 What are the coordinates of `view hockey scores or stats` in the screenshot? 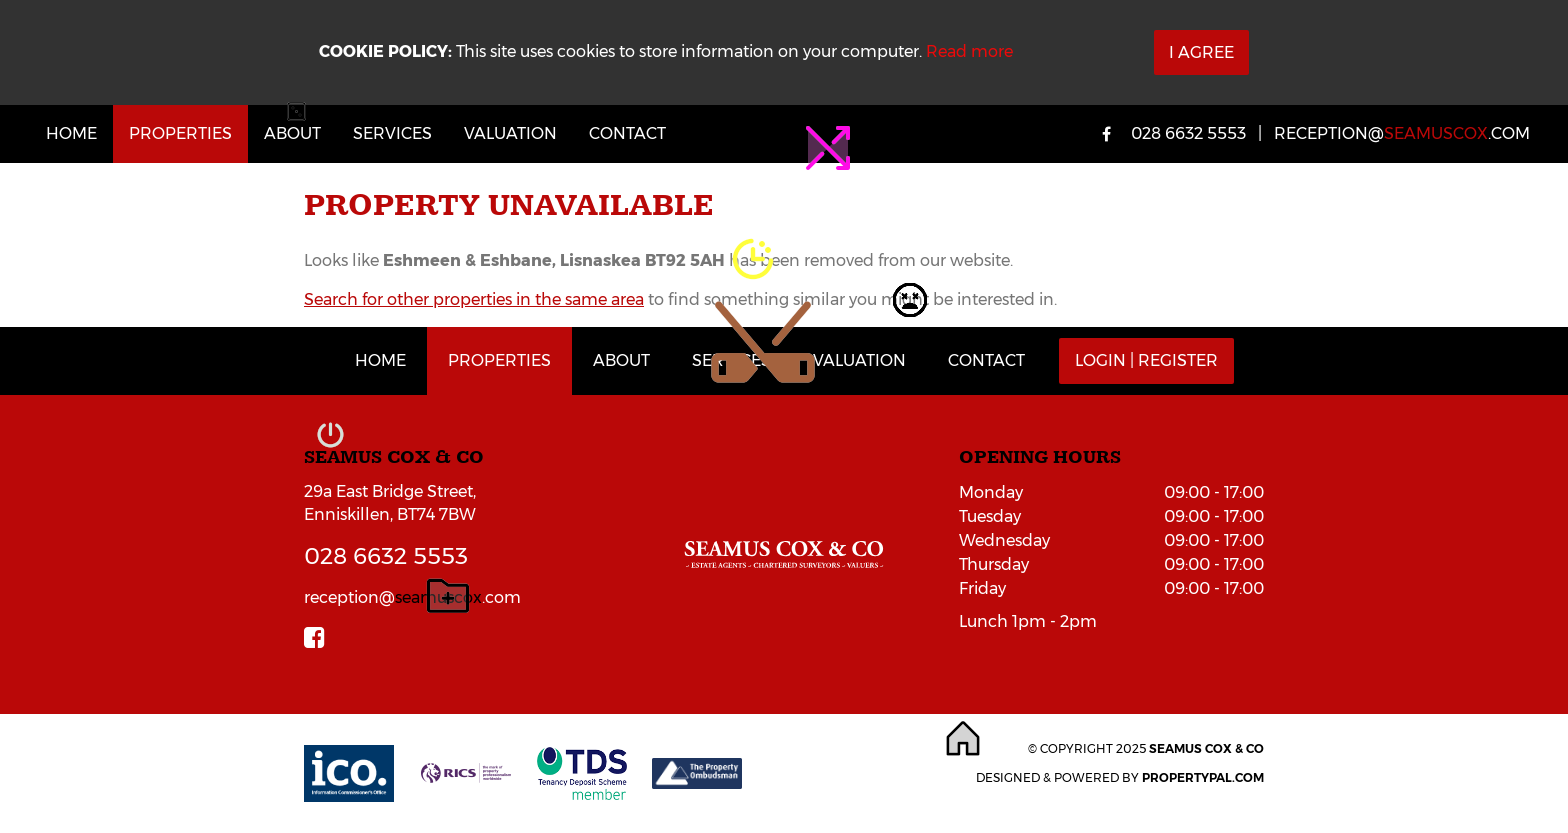 It's located at (763, 342).